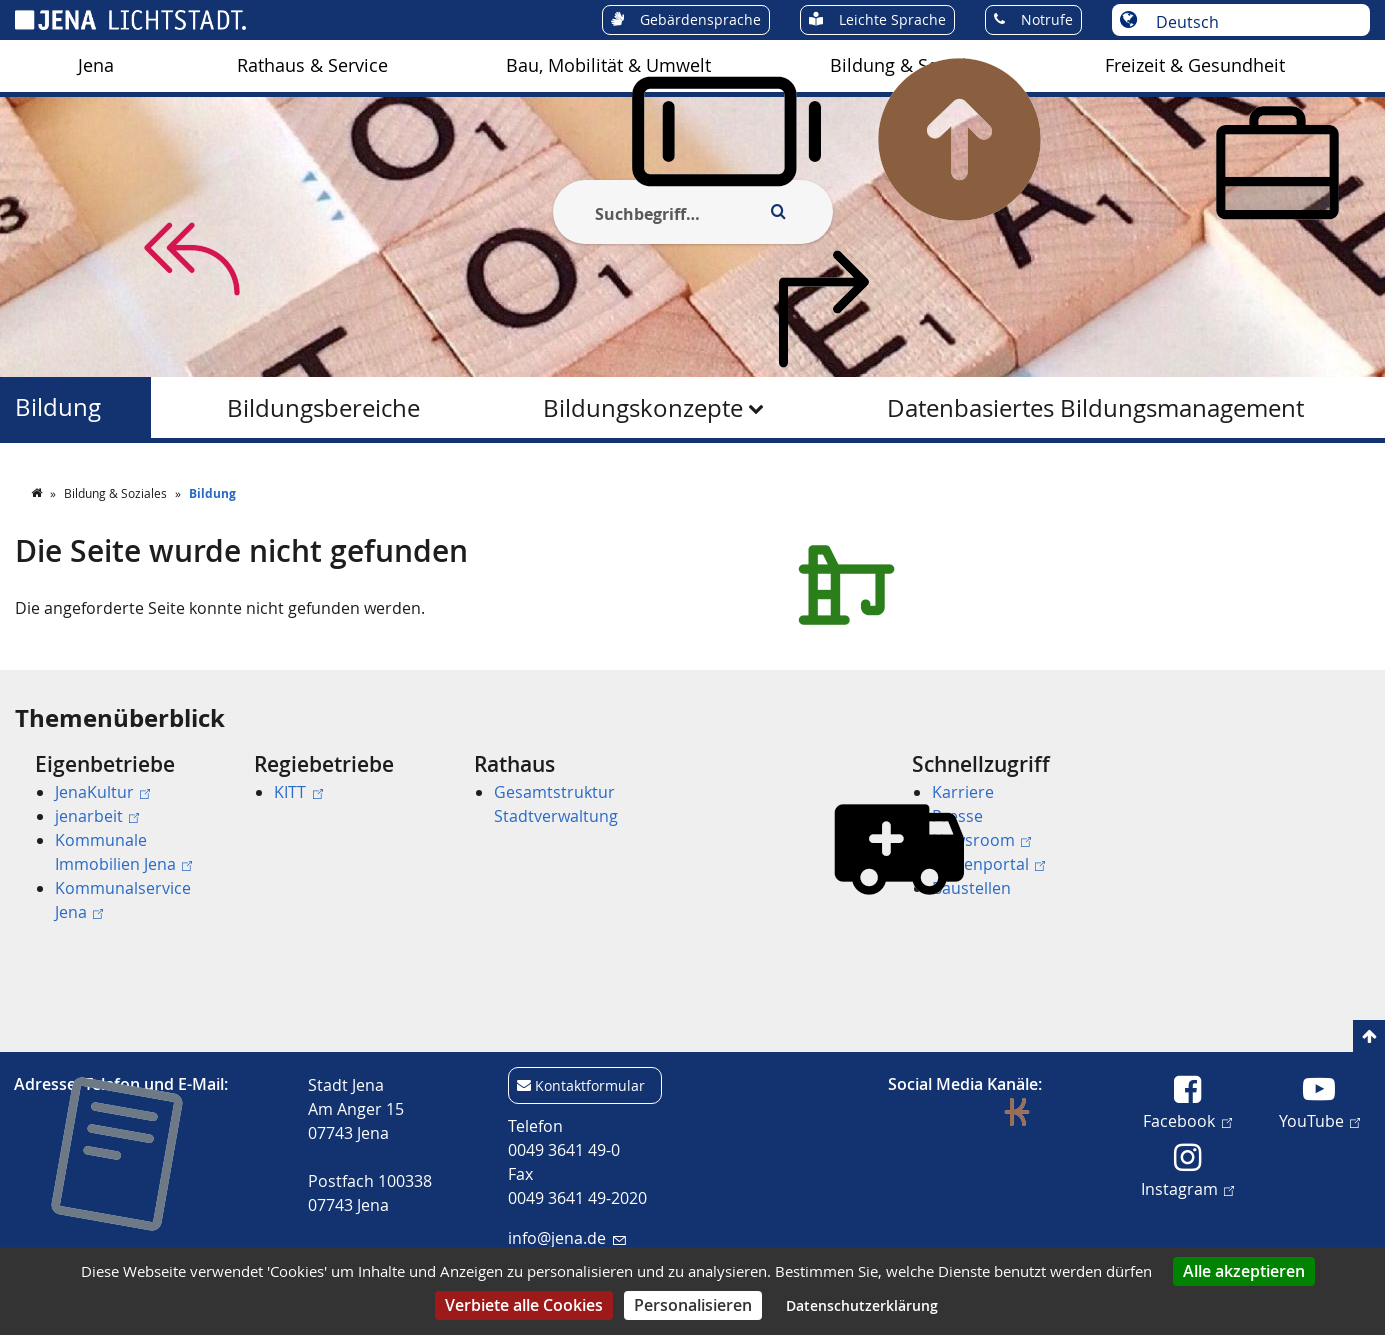  What do you see at coordinates (815, 309) in the screenshot?
I see `forward or share content` at bounding box center [815, 309].